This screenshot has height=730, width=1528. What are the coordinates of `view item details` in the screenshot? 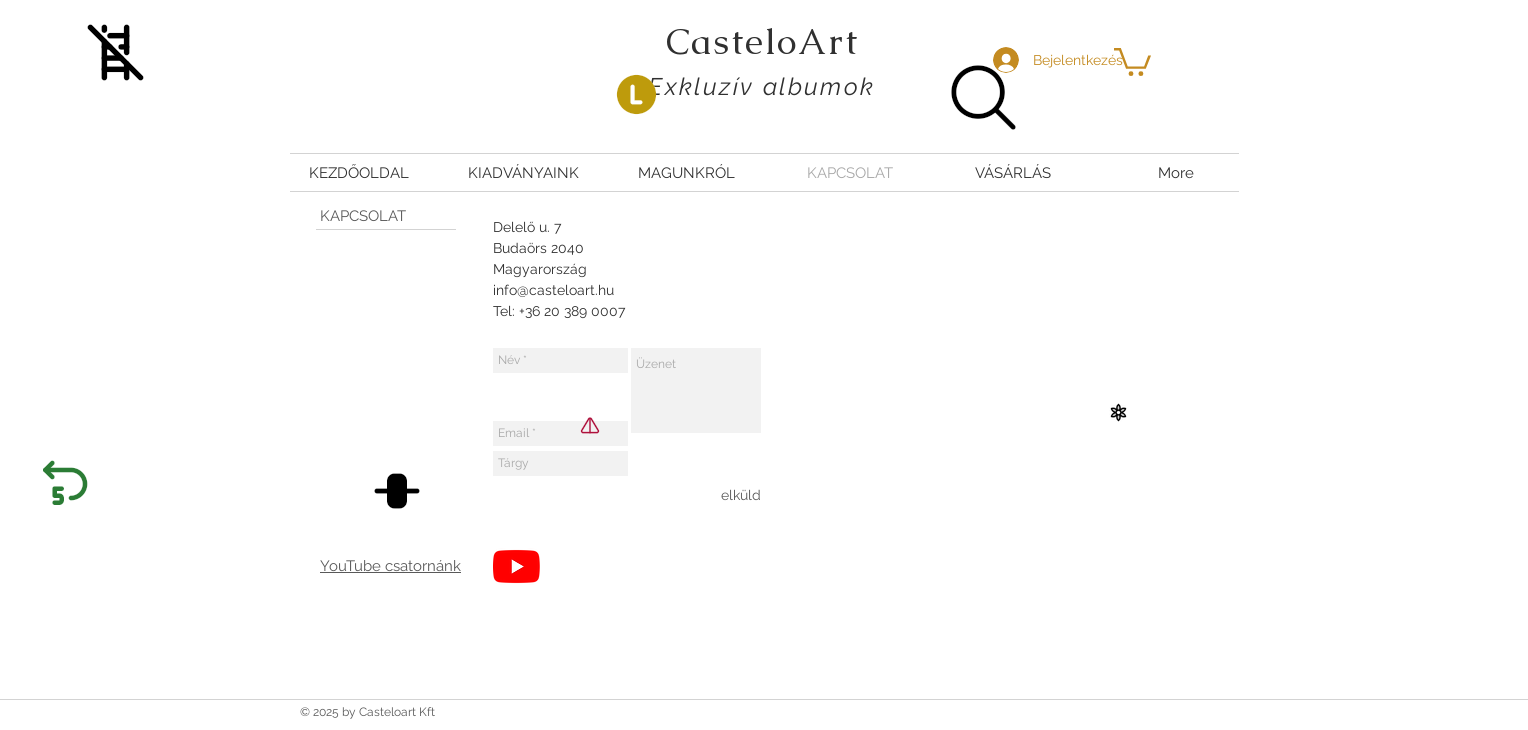 It's located at (590, 426).